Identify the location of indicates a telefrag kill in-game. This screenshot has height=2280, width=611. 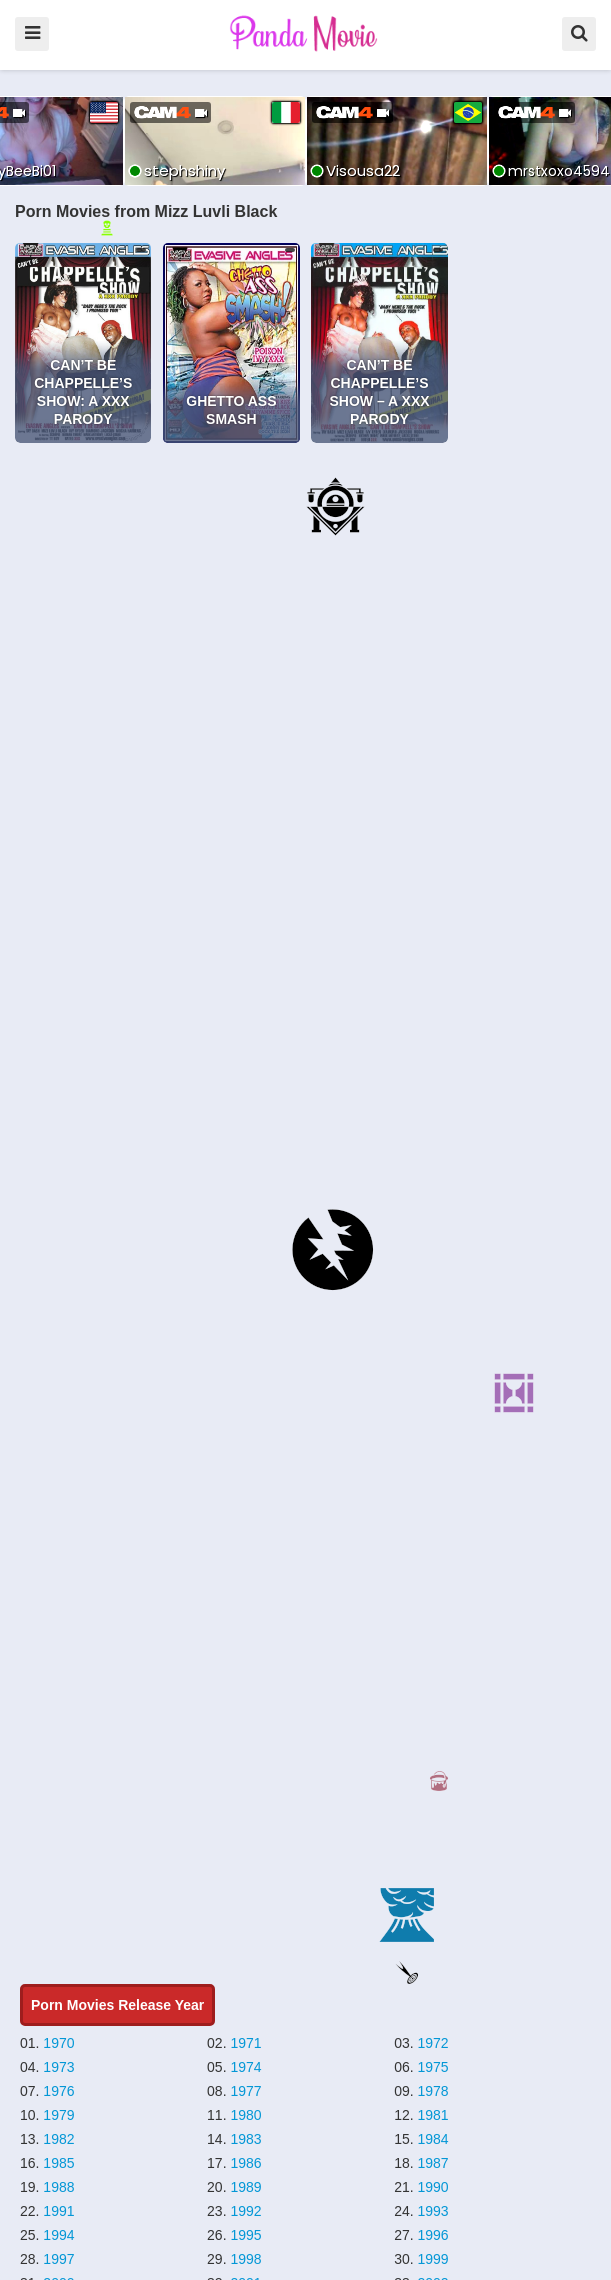
(107, 228).